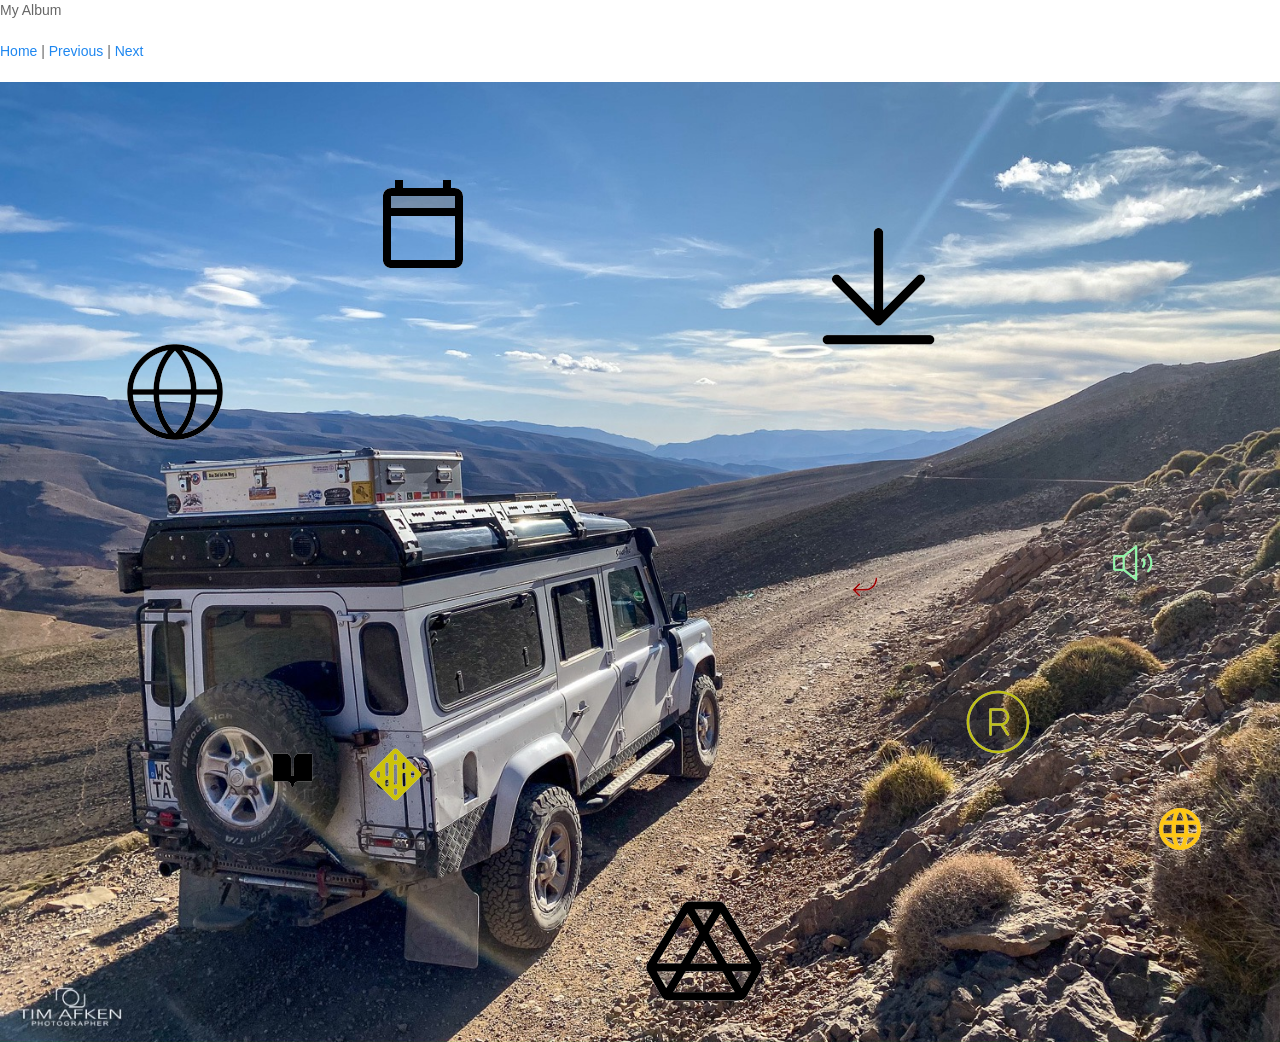  What do you see at coordinates (395, 774) in the screenshot?
I see `open google podcasts app` at bounding box center [395, 774].